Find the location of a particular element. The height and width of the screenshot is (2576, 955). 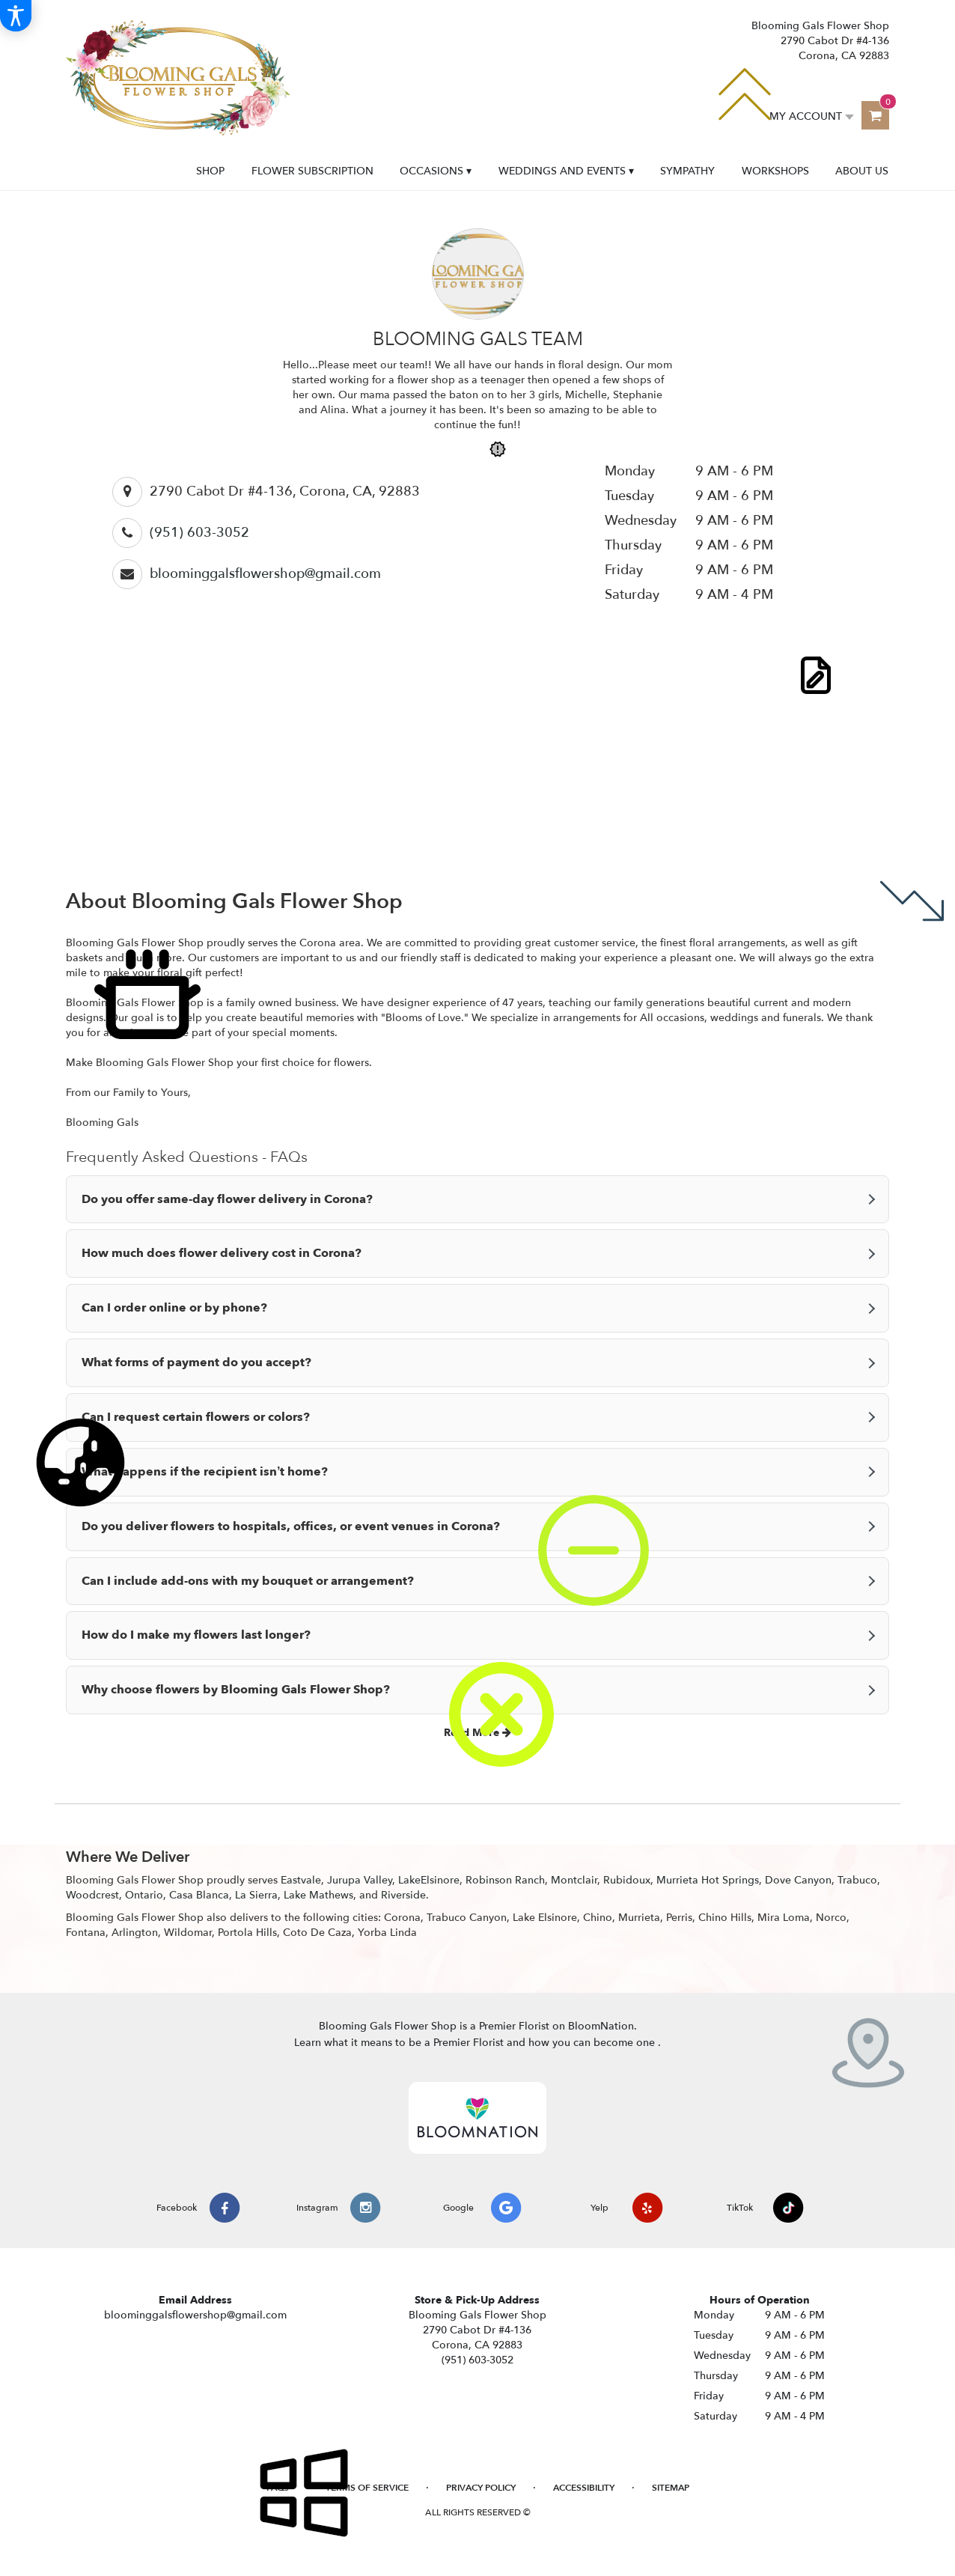

remove an item from a list or cart is located at coordinates (594, 1550).